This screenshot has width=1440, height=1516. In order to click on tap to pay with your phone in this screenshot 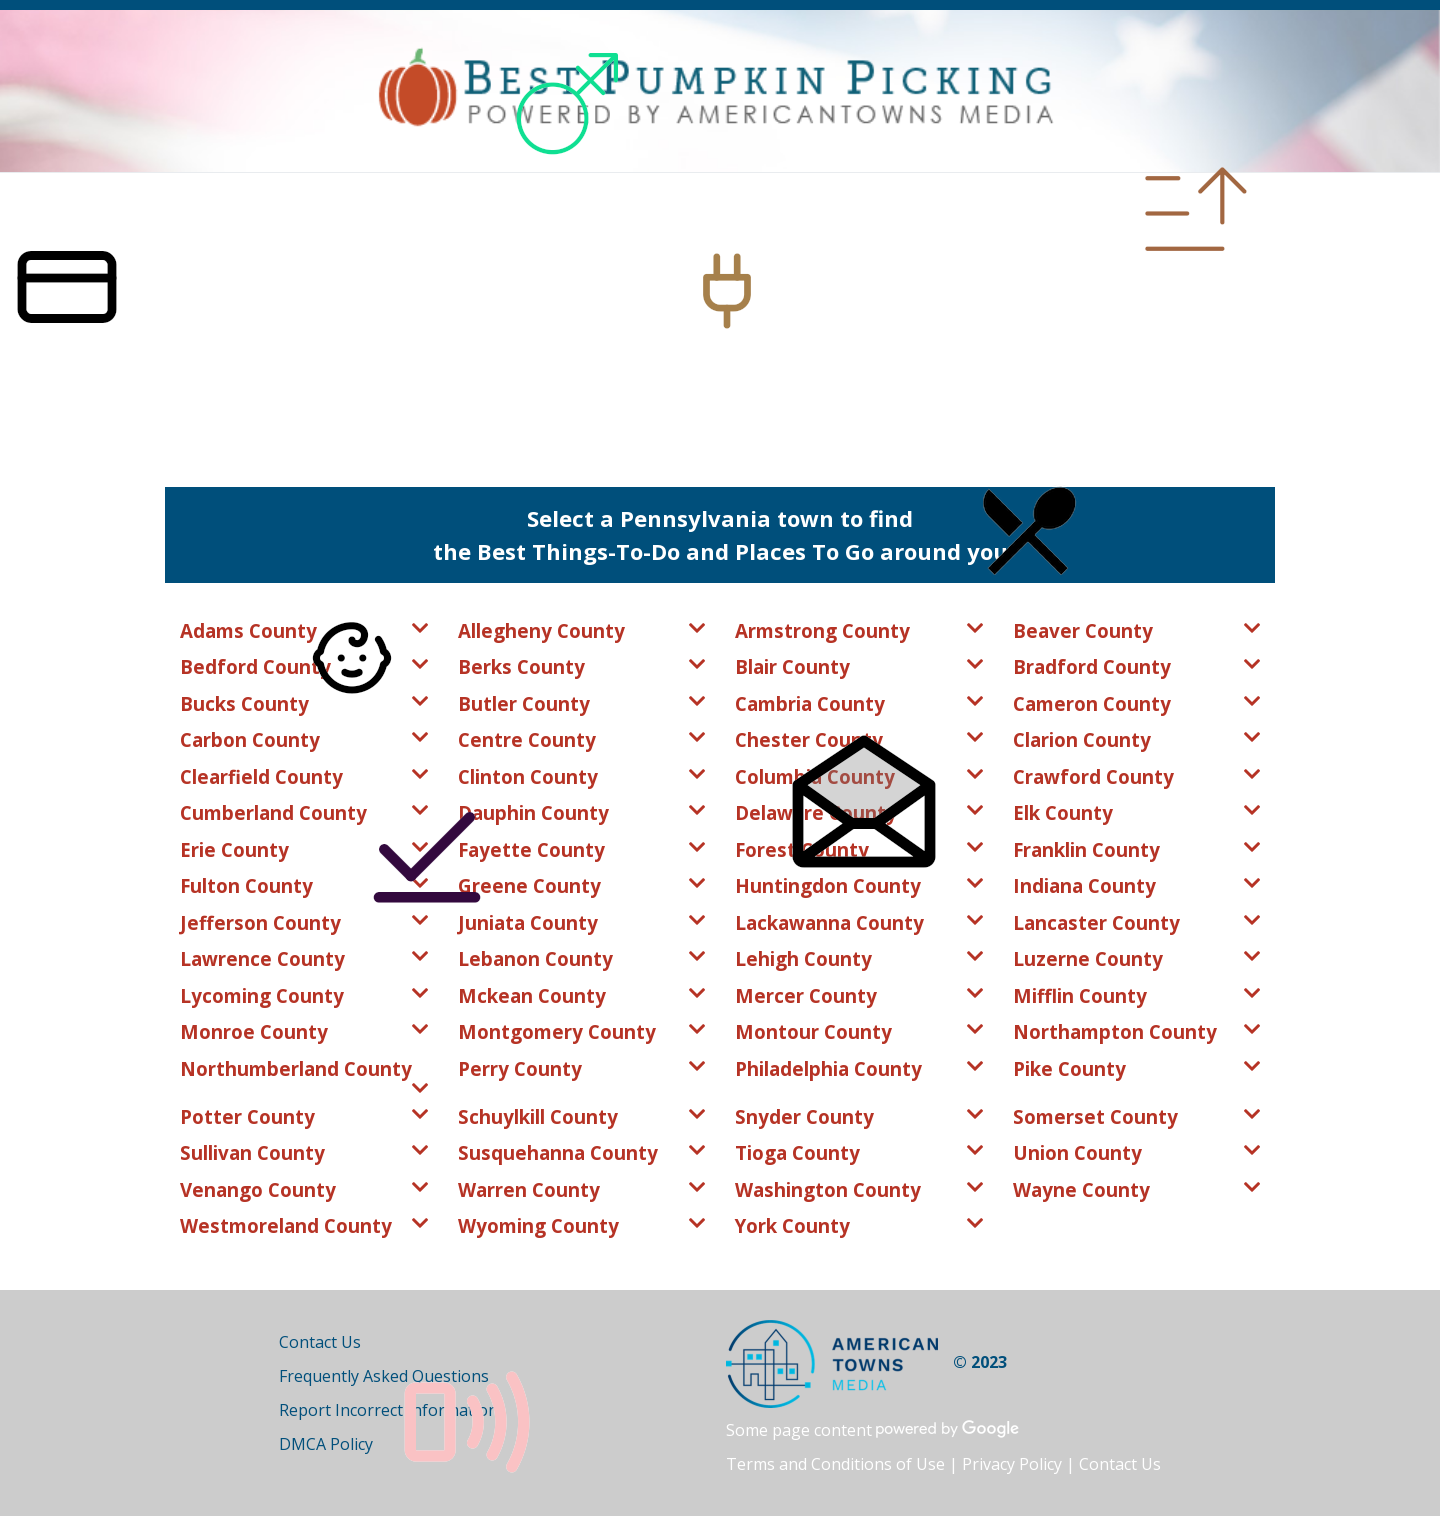, I will do `click(467, 1422)`.